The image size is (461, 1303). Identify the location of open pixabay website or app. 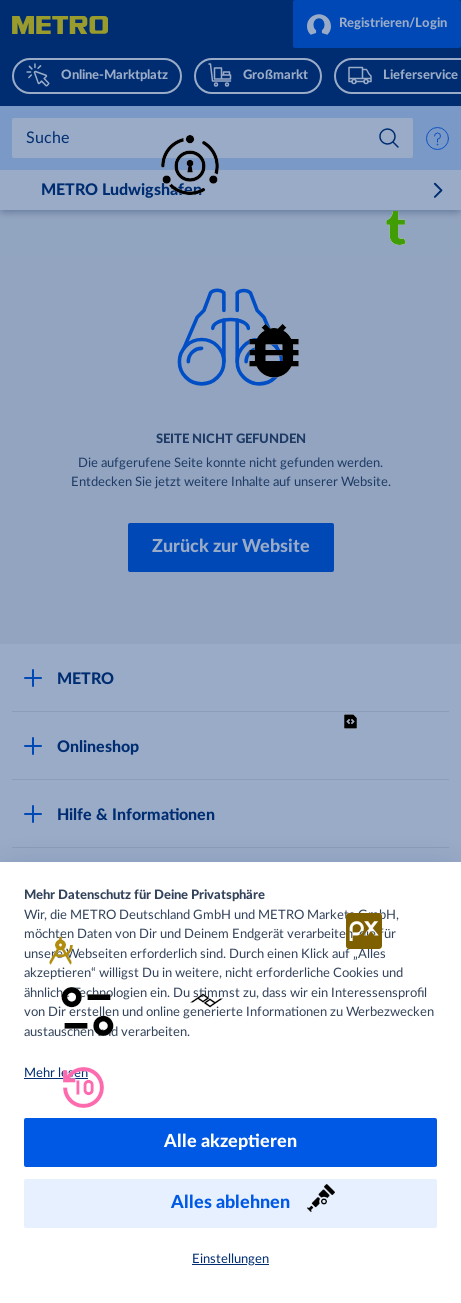
(364, 931).